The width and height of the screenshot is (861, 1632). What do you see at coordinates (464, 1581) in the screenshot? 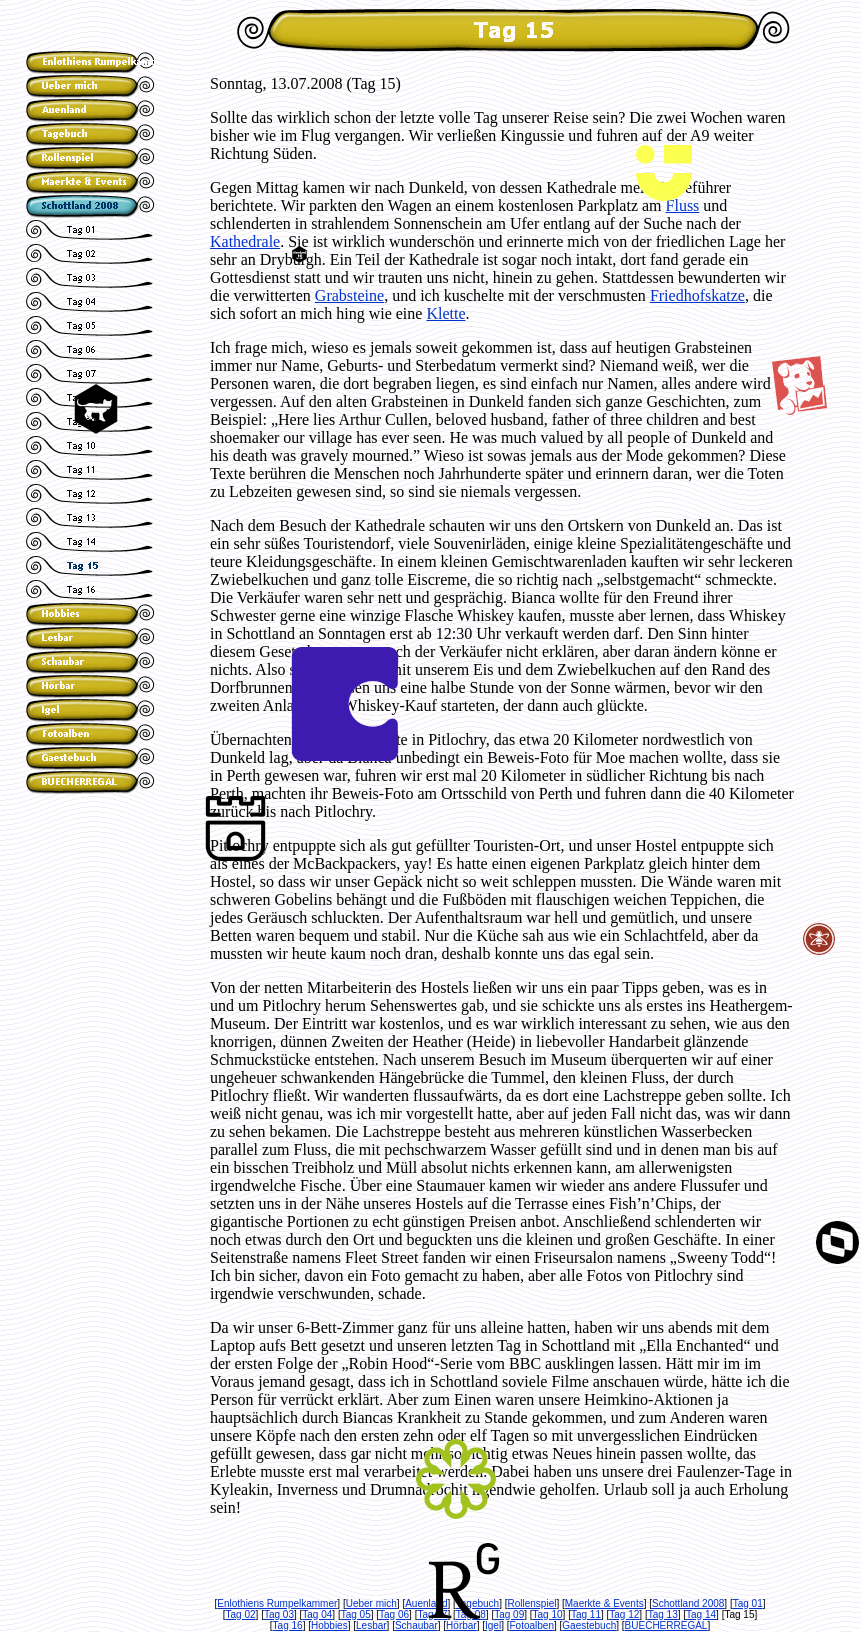
I see `visit ResearchGate profile or website` at bounding box center [464, 1581].